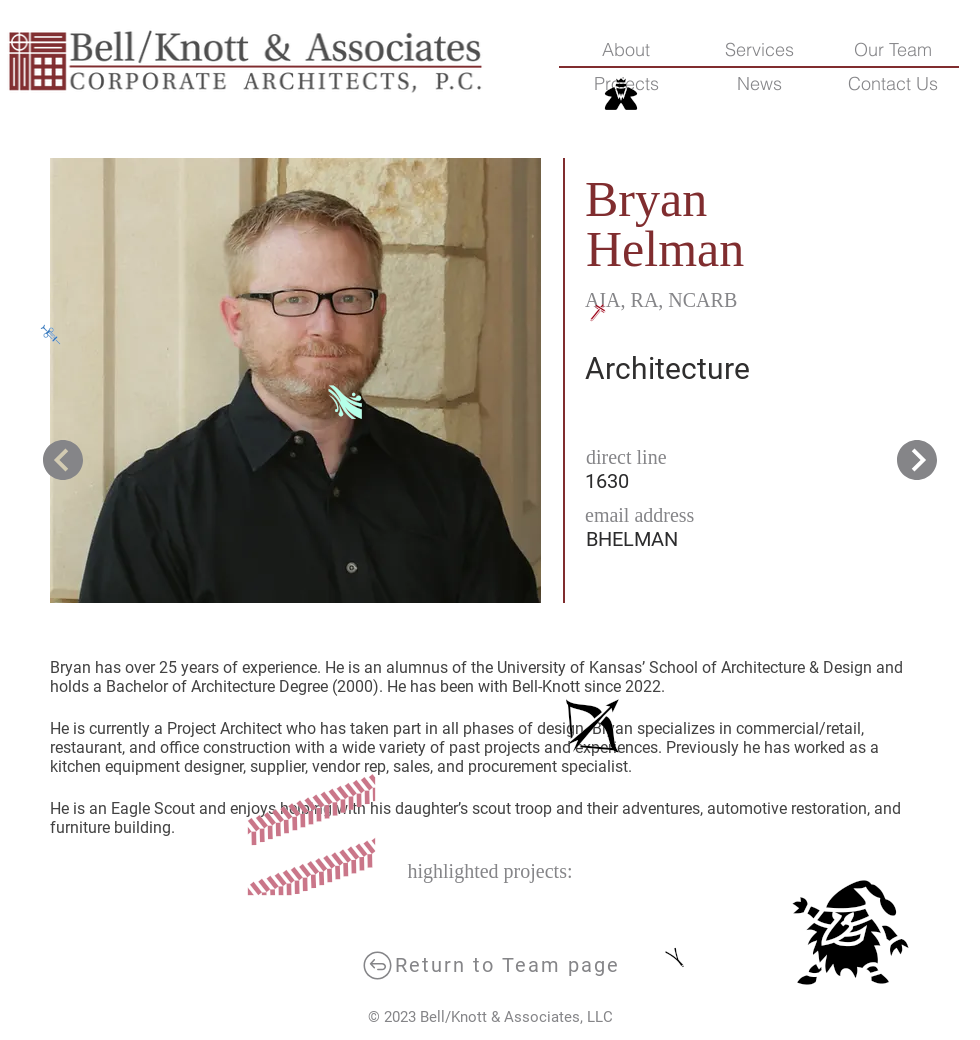 Image resolution: width=980 pixels, height=1040 pixels. What do you see at coordinates (50, 334) in the screenshot?
I see `access medical or health settings` at bounding box center [50, 334].